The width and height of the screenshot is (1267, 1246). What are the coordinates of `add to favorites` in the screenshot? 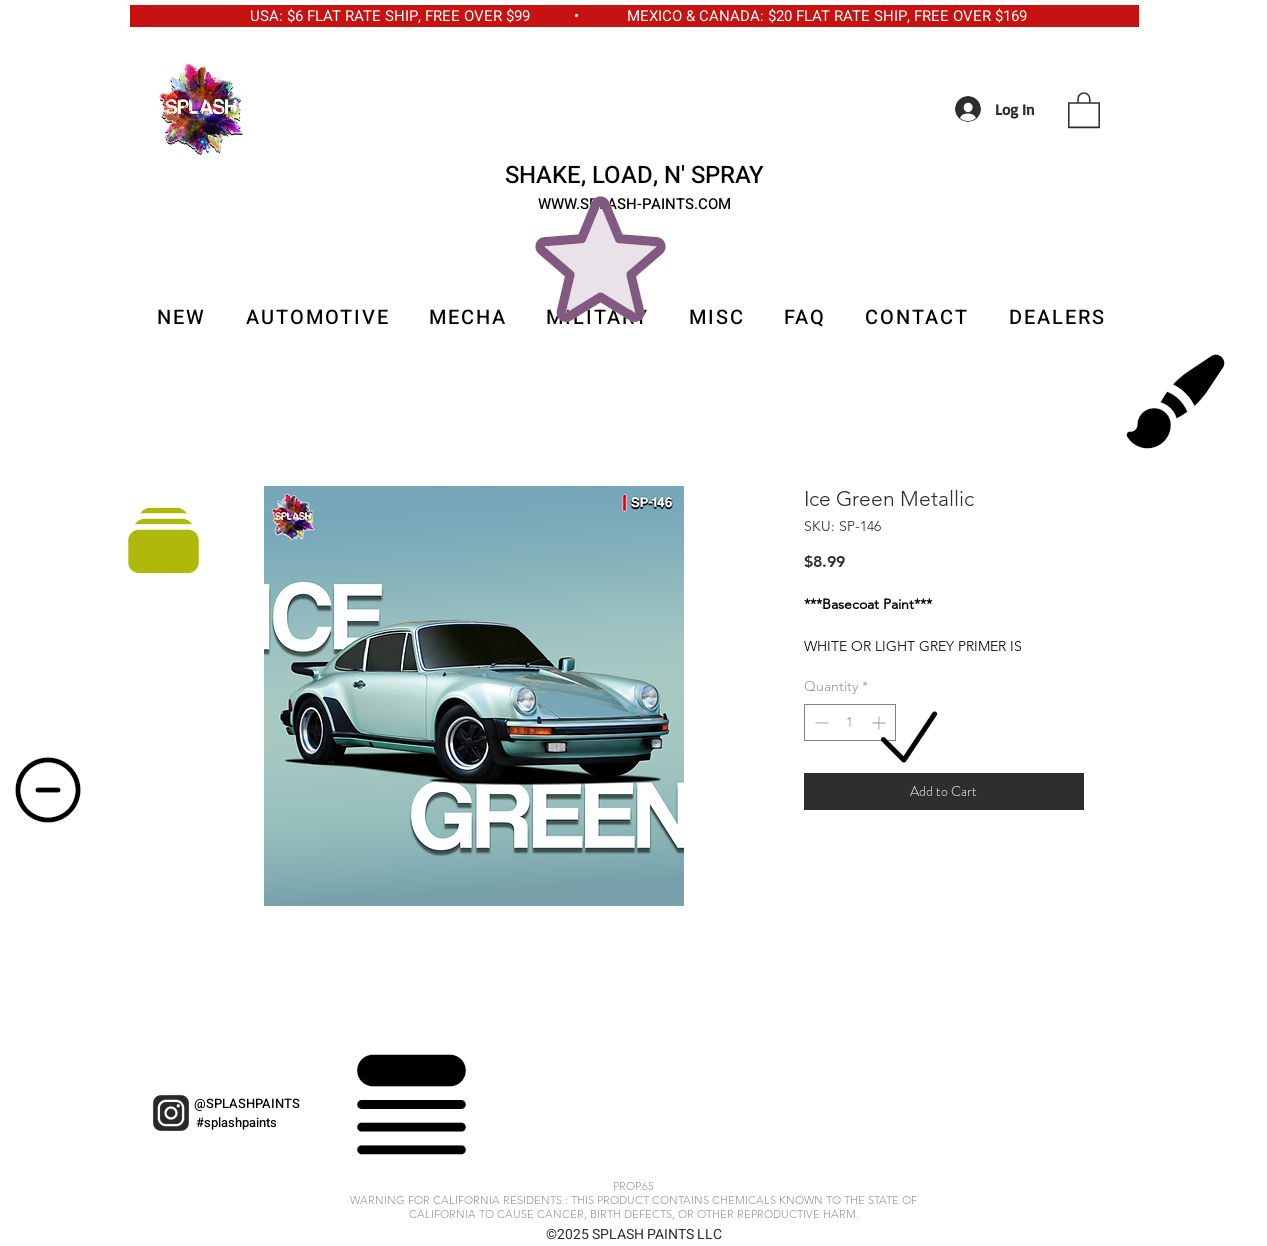 It's located at (600, 261).